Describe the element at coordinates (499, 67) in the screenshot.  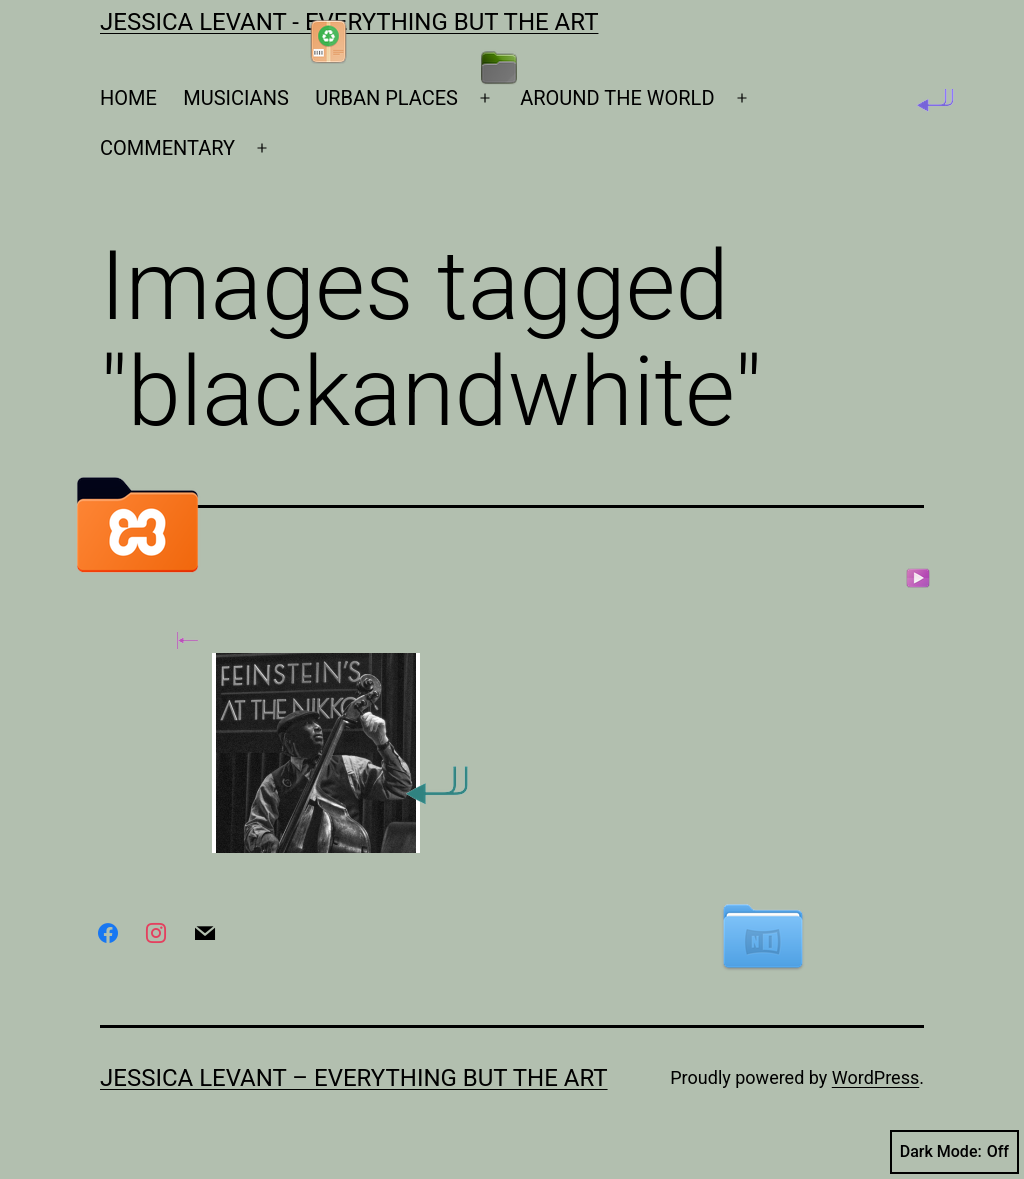
I see `drop files here to add to folder` at that location.